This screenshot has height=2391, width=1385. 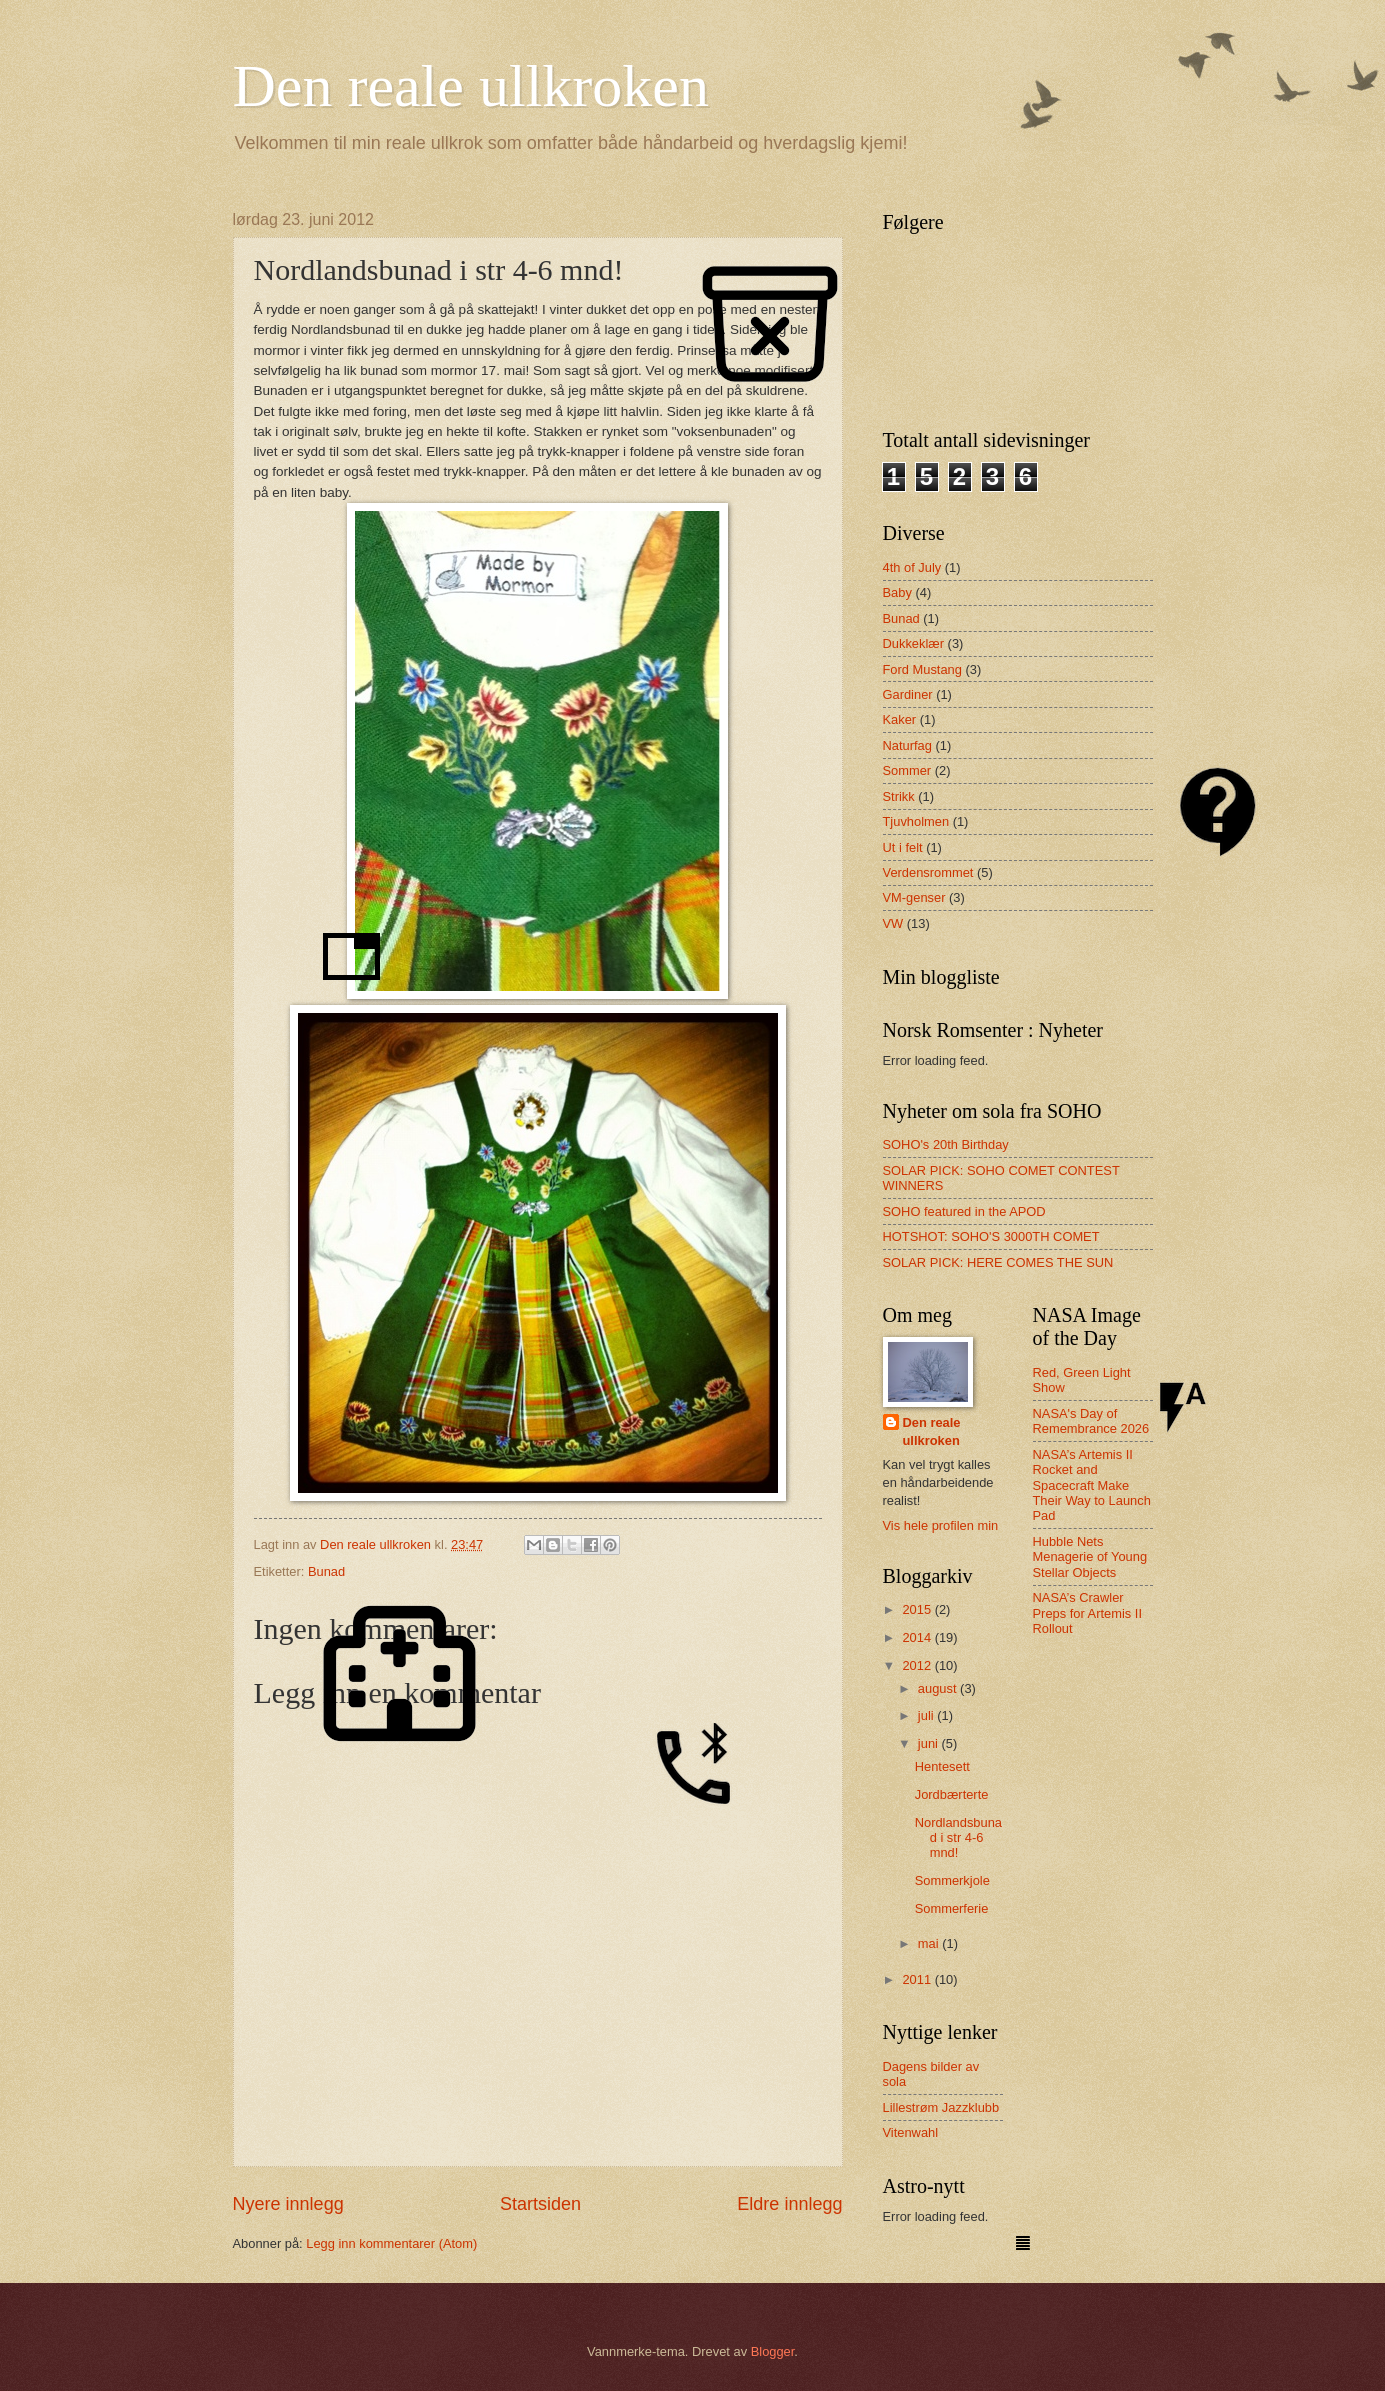 What do you see at coordinates (351, 956) in the screenshot?
I see `open a new browser tab` at bounding box center [351, 956].